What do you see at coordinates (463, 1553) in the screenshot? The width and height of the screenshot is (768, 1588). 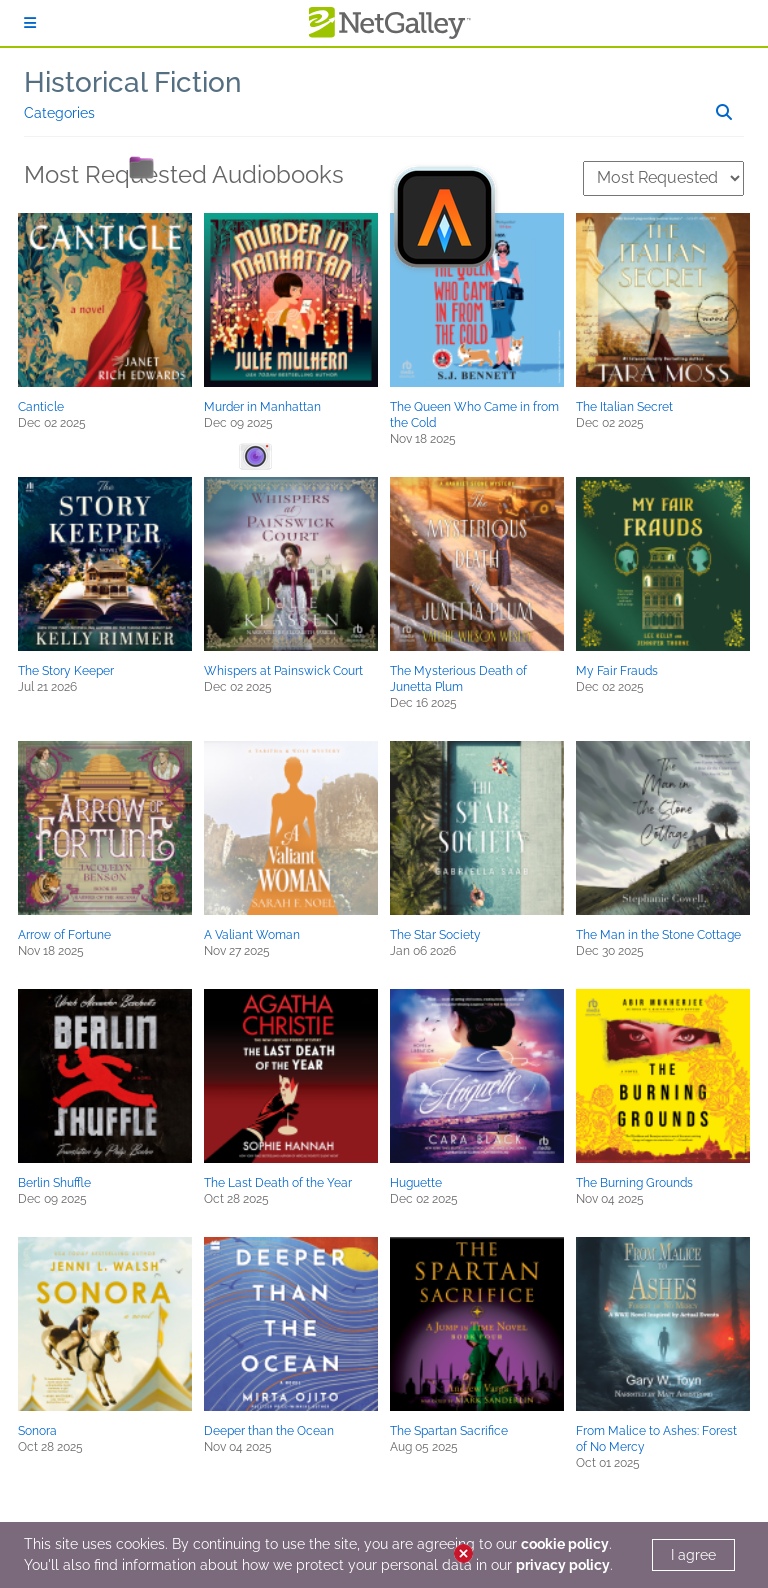 I see `stop or cancel the current action` at bounding box center [463, 1553].